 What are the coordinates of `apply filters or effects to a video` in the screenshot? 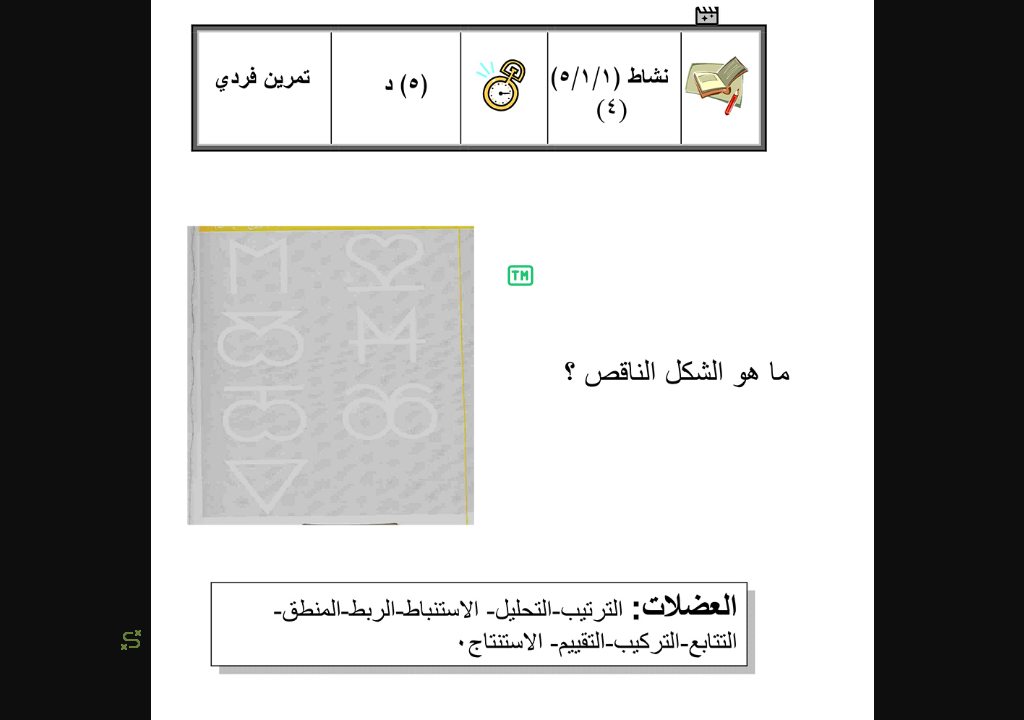 It's located at (707, 16).